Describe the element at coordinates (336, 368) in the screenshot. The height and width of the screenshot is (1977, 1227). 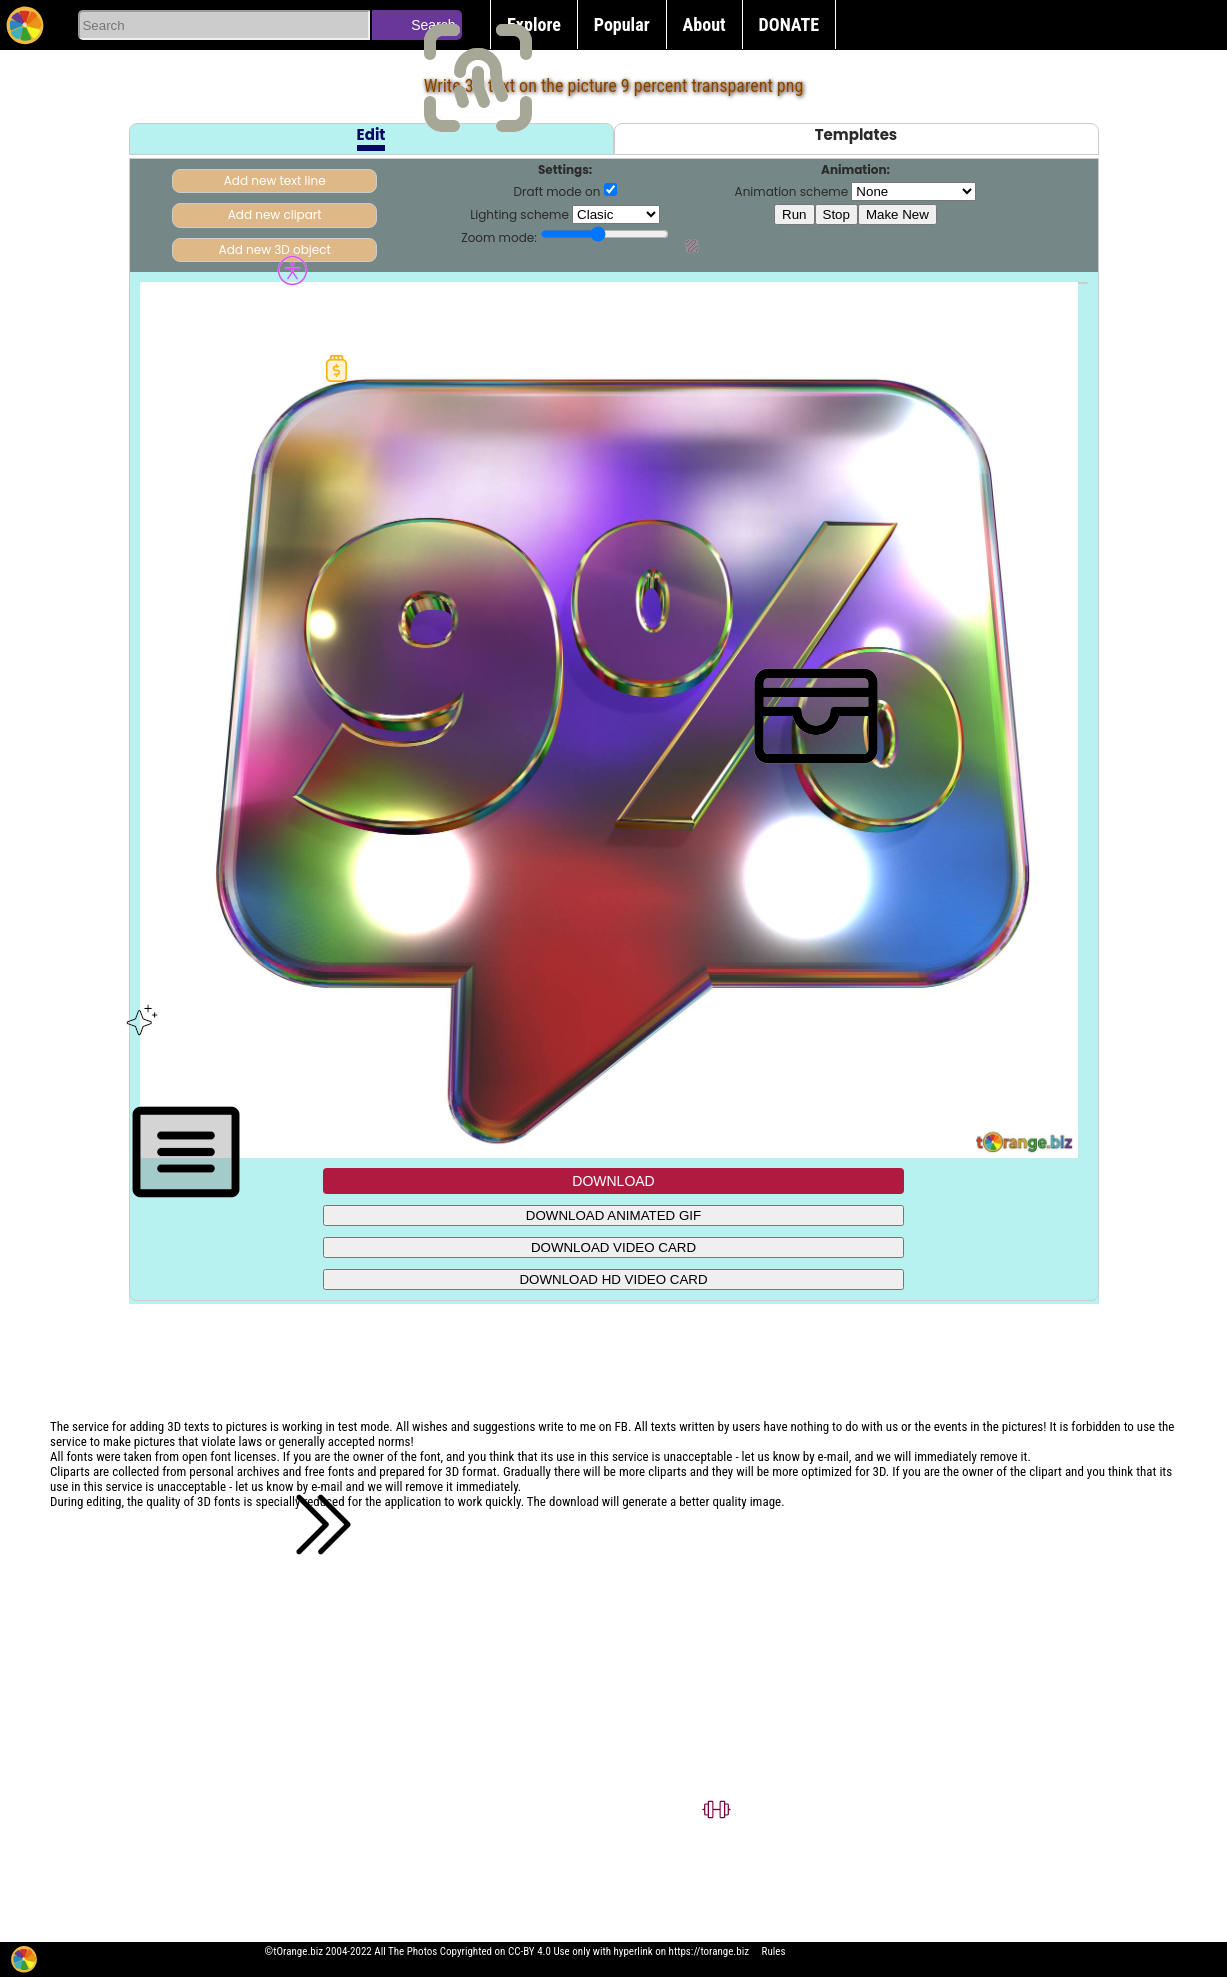
I see `send a tip or donation` at that location.